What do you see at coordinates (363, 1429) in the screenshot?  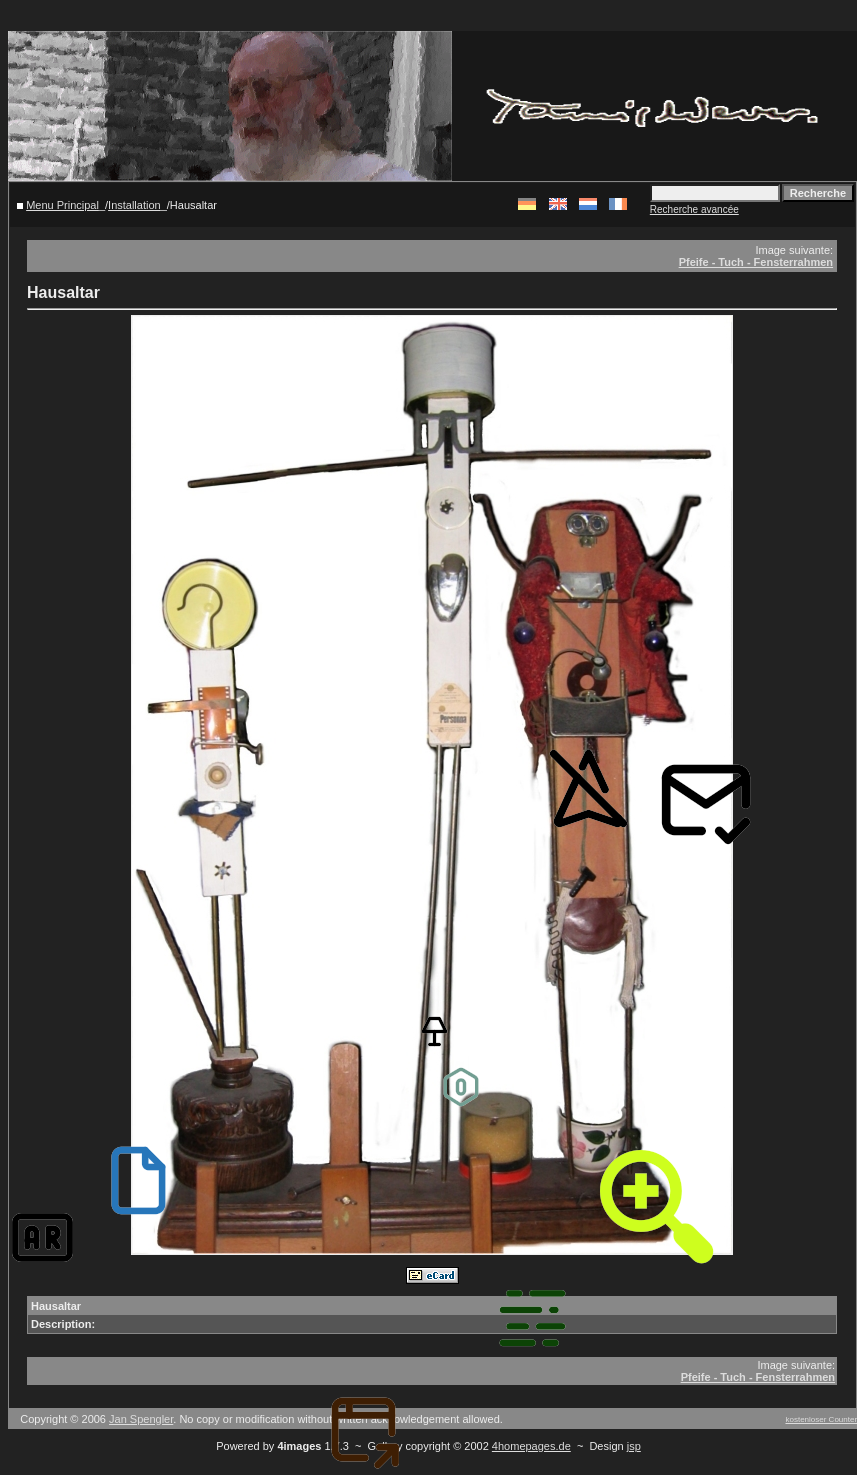 I see `share current webpage` at bounding box center [363, 1429].